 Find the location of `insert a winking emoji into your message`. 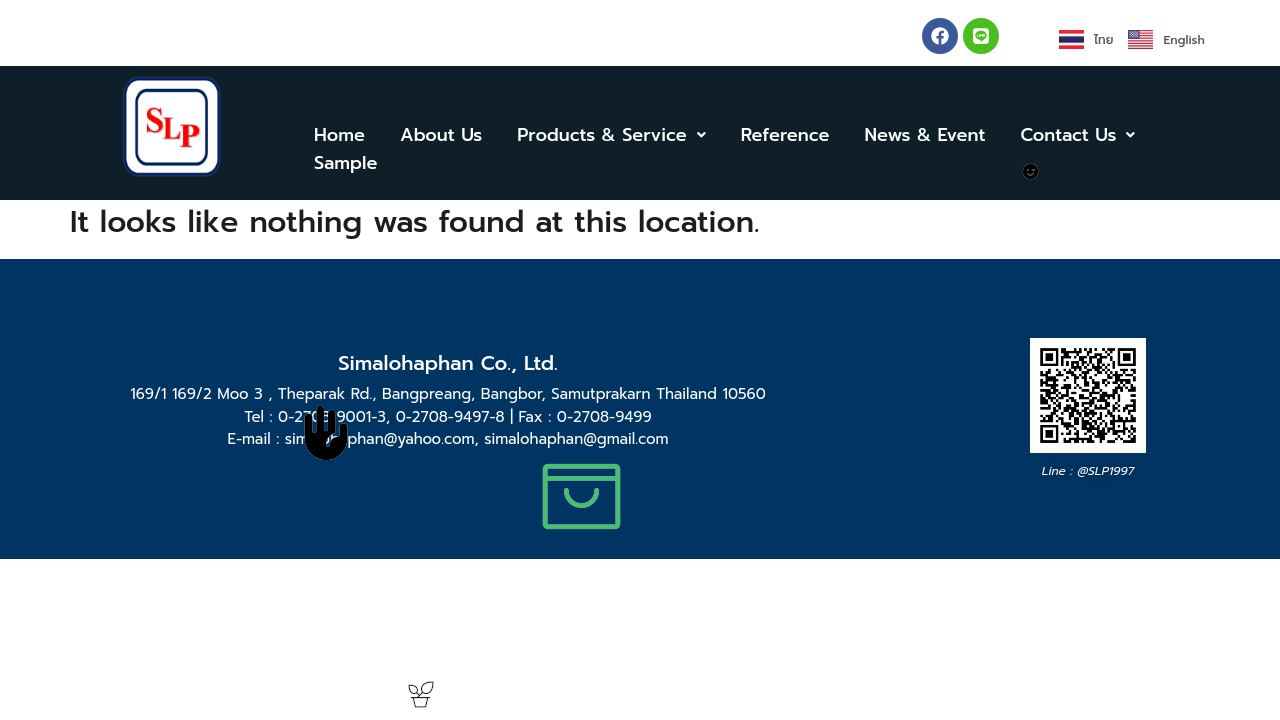

insert a winking emoji into your message is located at coordinates (1030, 171).